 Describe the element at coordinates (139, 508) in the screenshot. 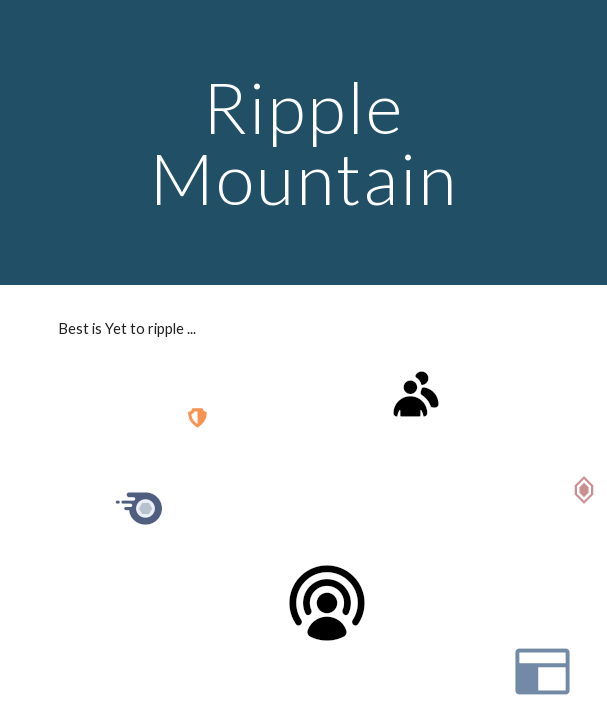

I see `access discord nitro subscription features` at that location.